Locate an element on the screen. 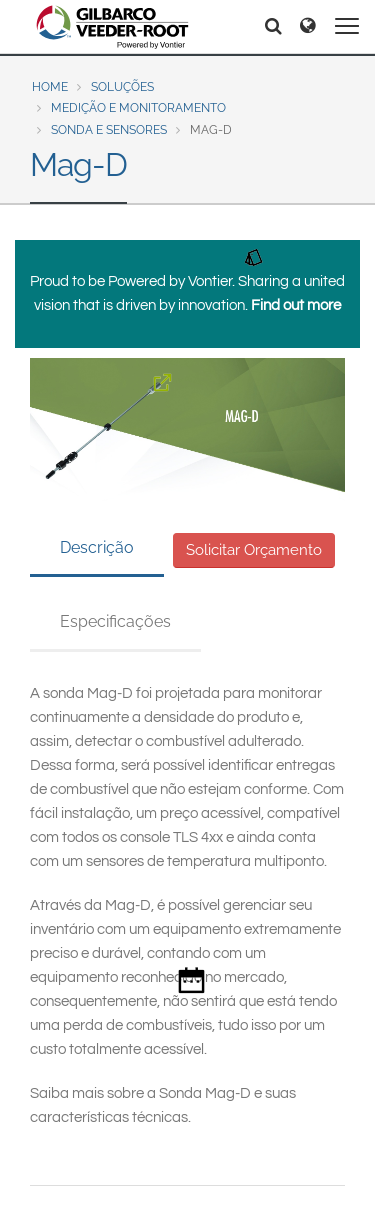 This screenshot has width=375, height=1216. open link in a new tab or window is located at coordinates (162, 382).